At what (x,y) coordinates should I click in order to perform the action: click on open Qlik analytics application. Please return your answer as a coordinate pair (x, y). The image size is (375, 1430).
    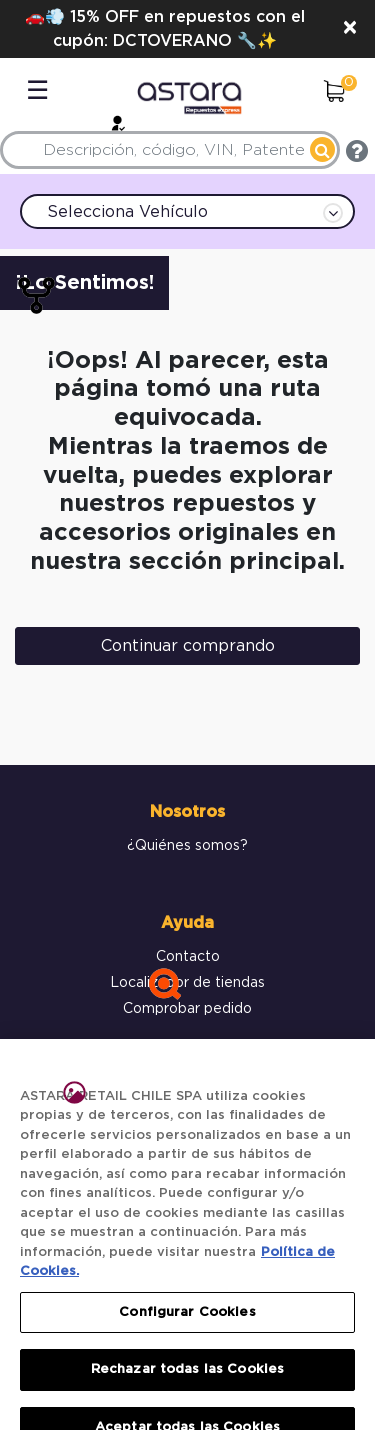
    Looking at the image, I should click on (165, 984).